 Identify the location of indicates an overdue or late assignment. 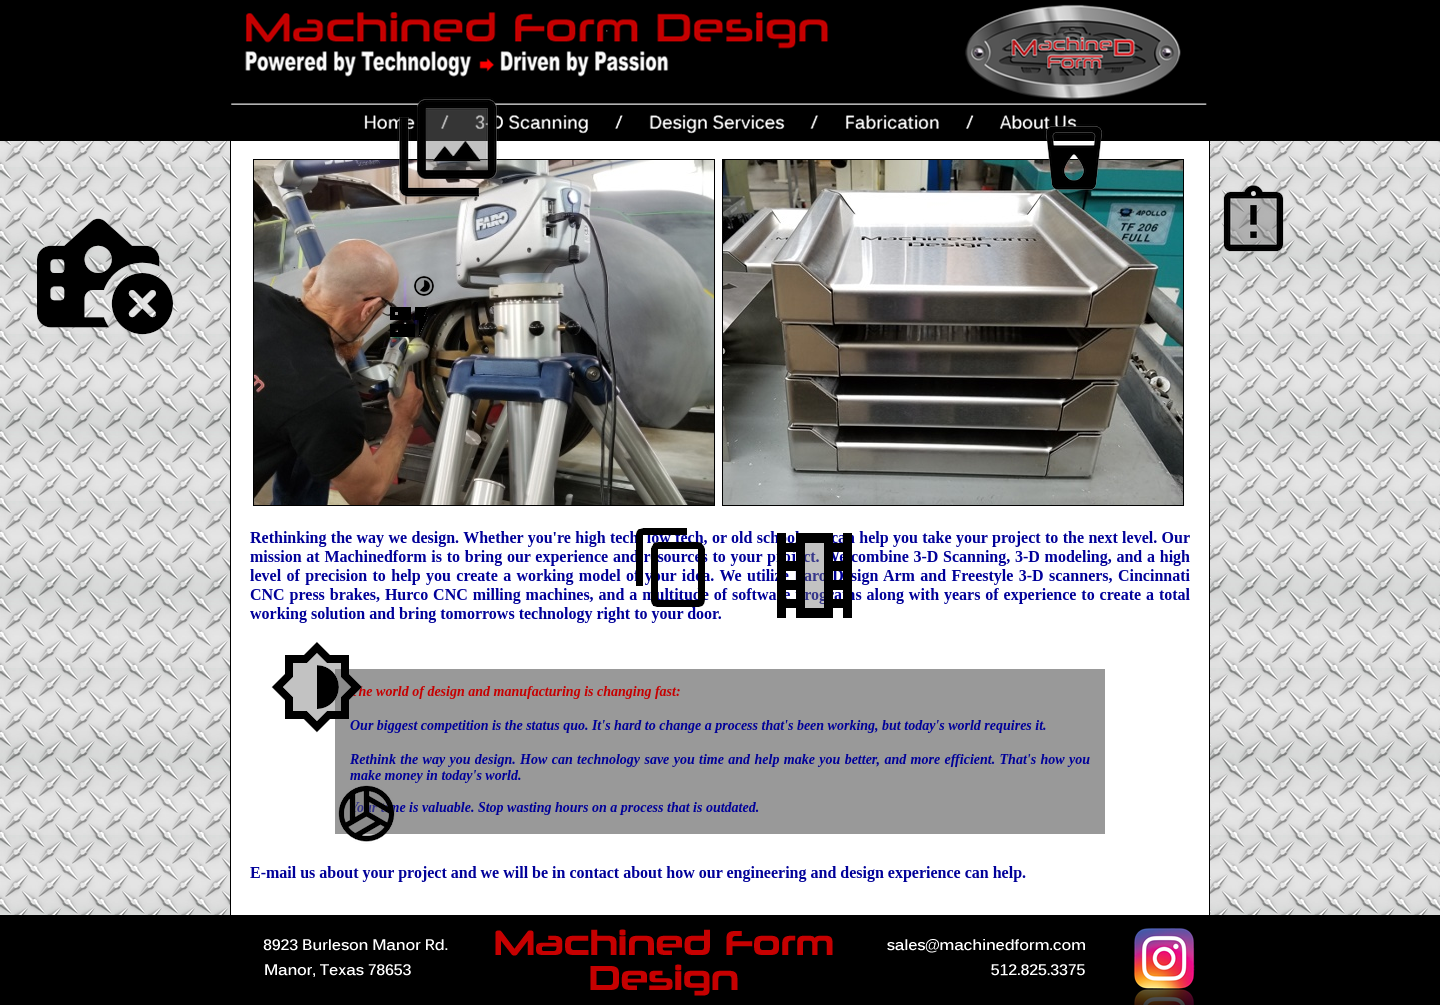
(1253, 221).